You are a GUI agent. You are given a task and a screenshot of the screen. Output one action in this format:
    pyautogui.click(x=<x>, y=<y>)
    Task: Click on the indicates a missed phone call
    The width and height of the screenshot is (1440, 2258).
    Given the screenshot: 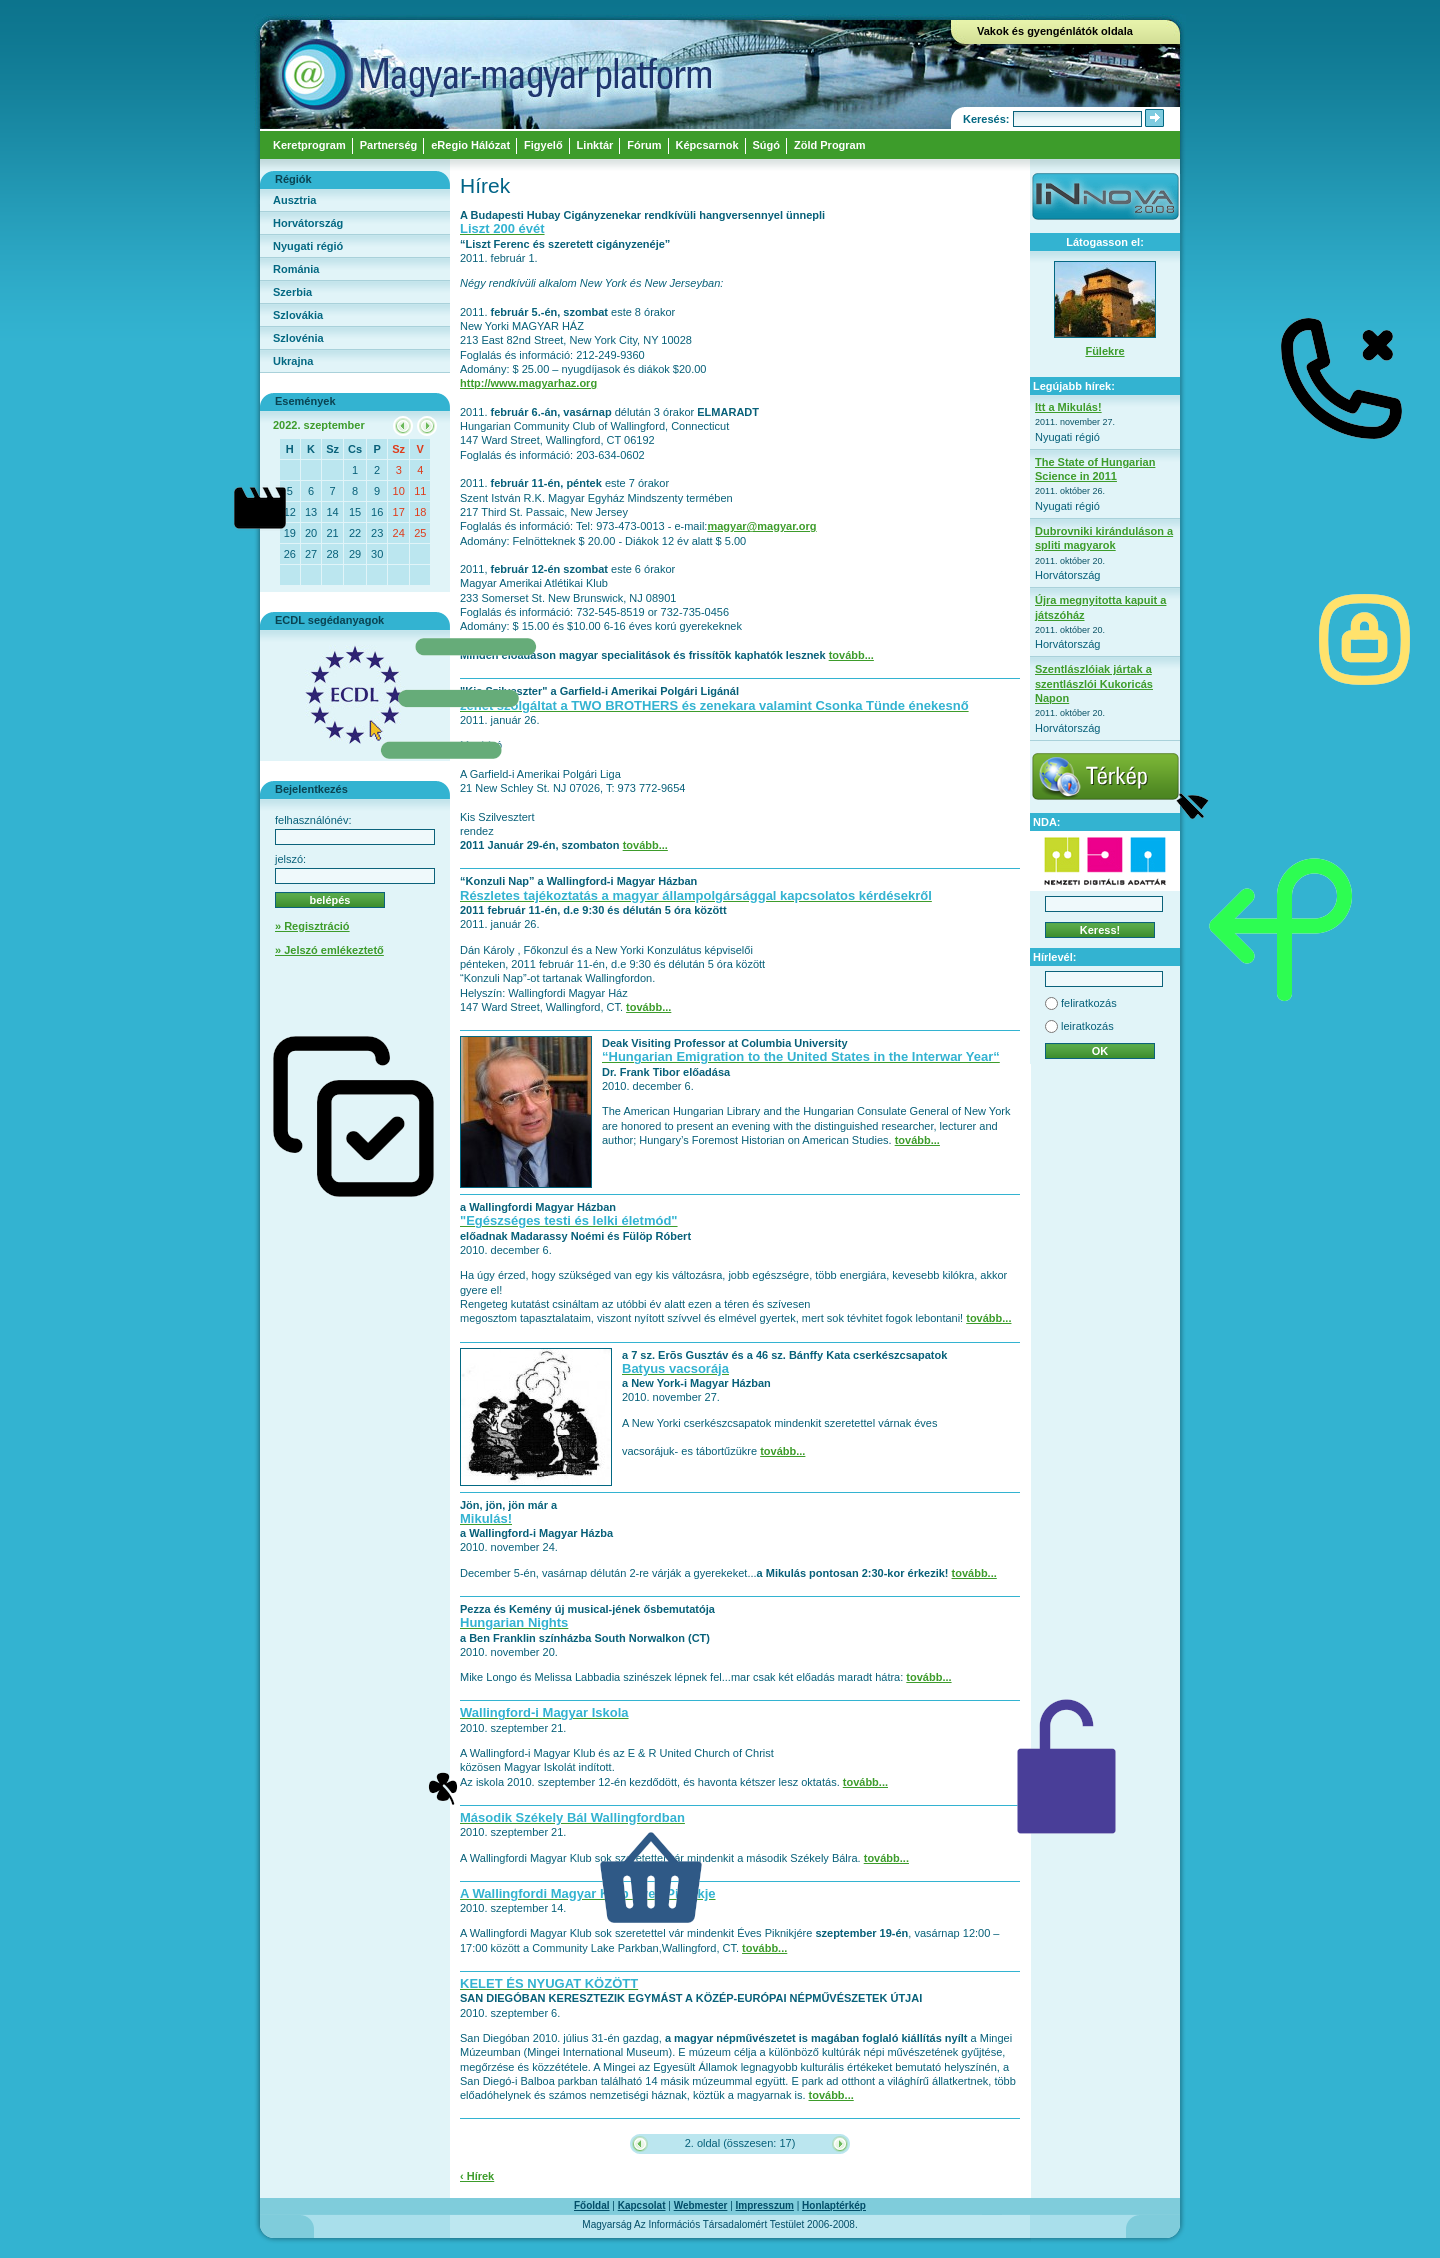 What is the action you would take?
    pyautogui.click(x=1341, y=378)
    